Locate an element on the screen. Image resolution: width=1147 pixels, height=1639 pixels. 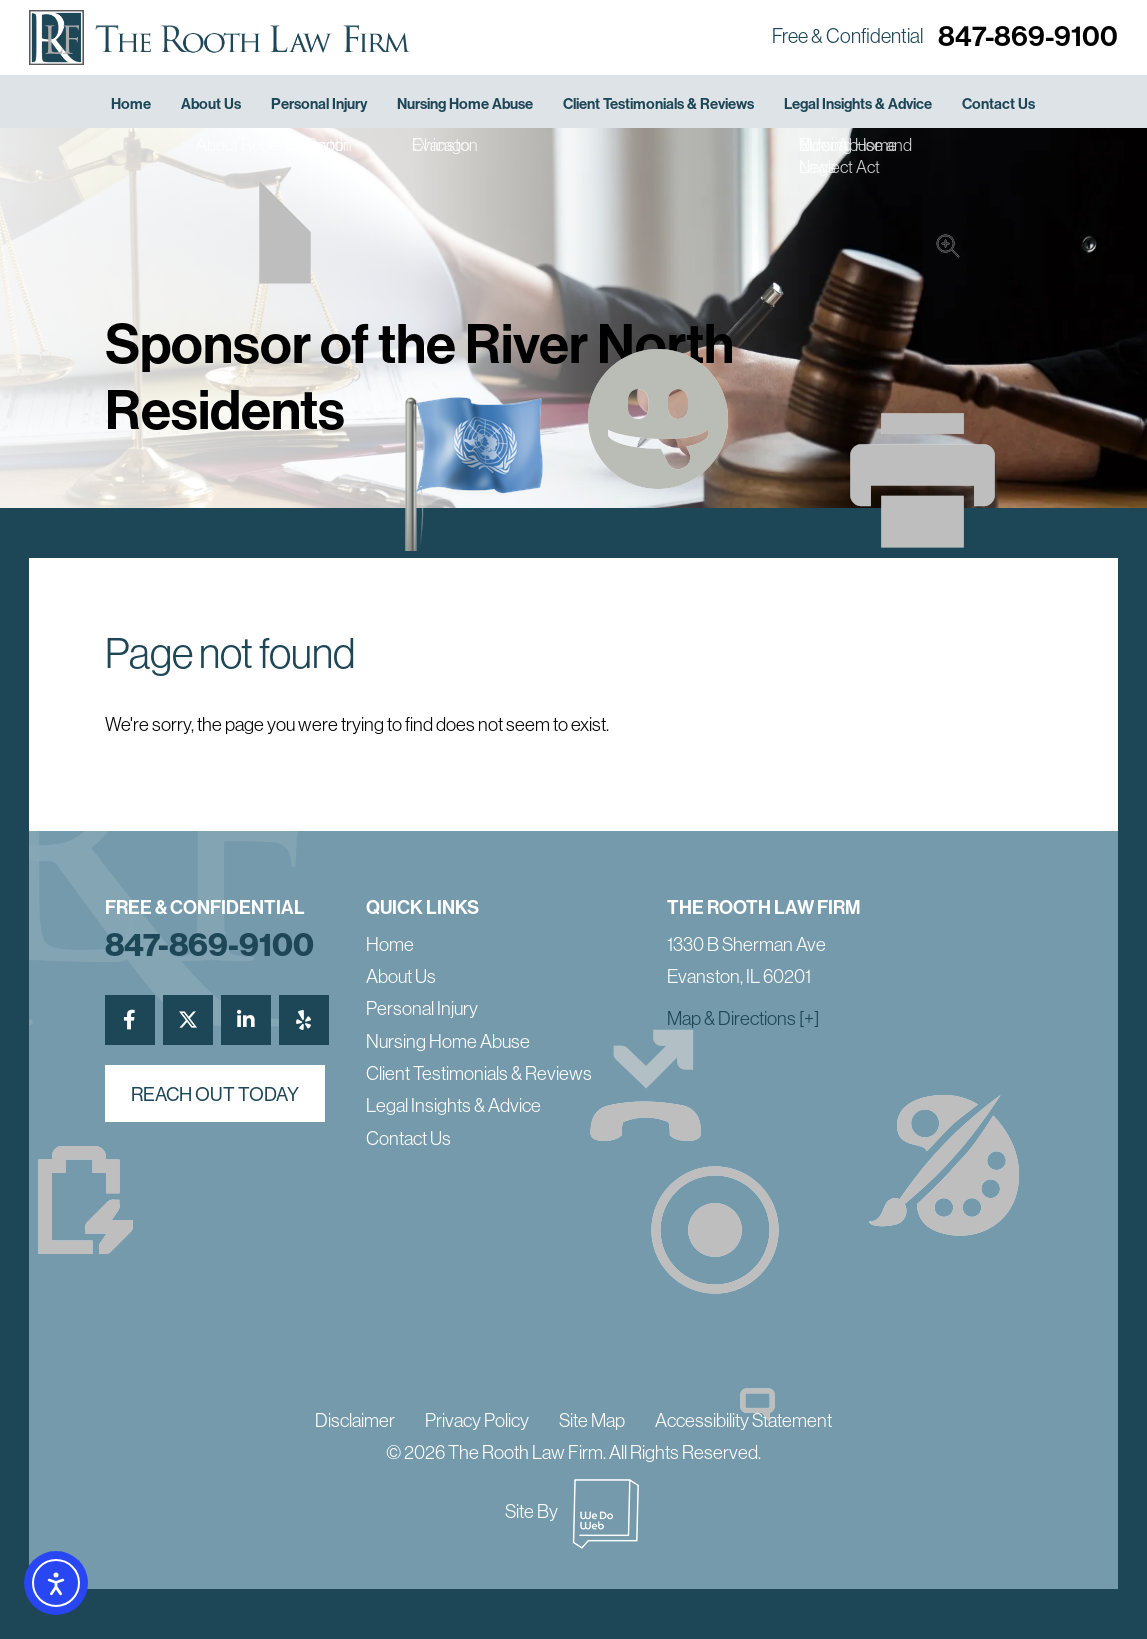
access language and region settings is located at coordinates (473, 473).